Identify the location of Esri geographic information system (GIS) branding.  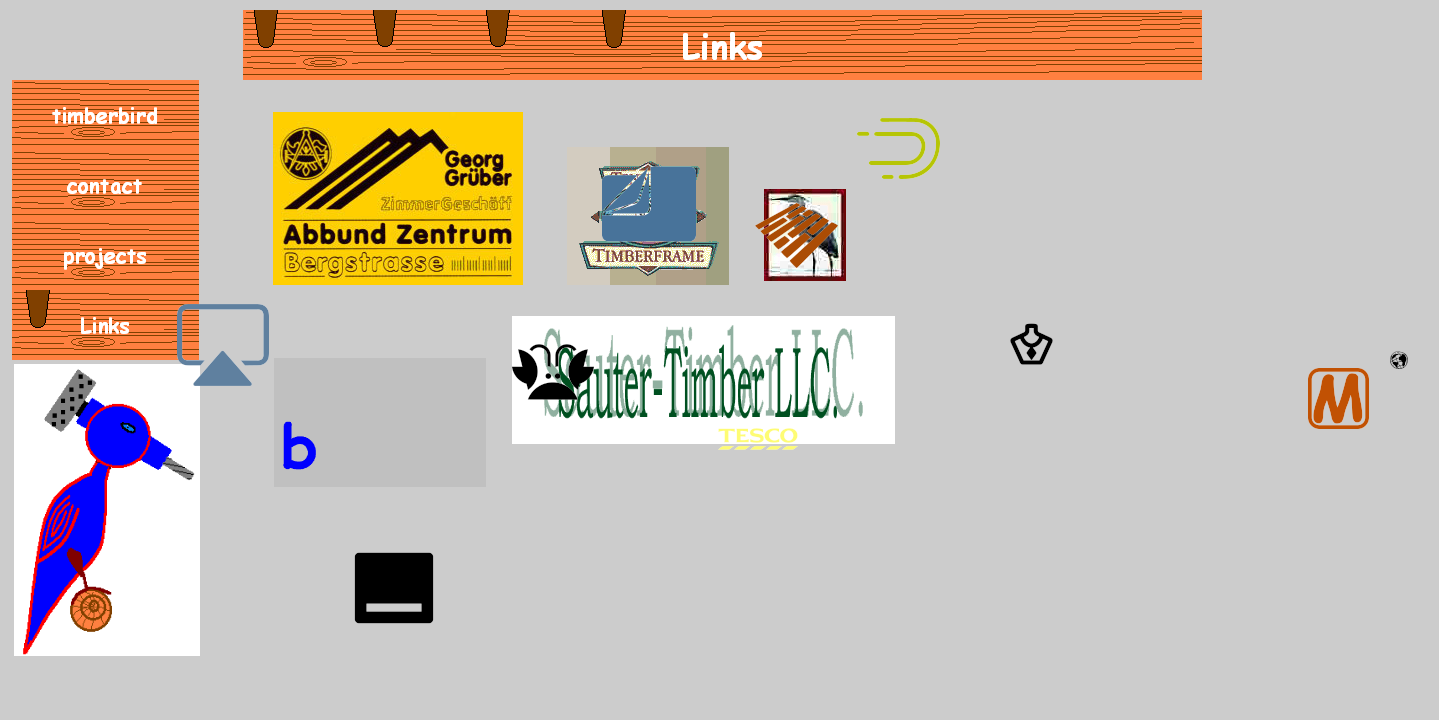
(1399, 360).